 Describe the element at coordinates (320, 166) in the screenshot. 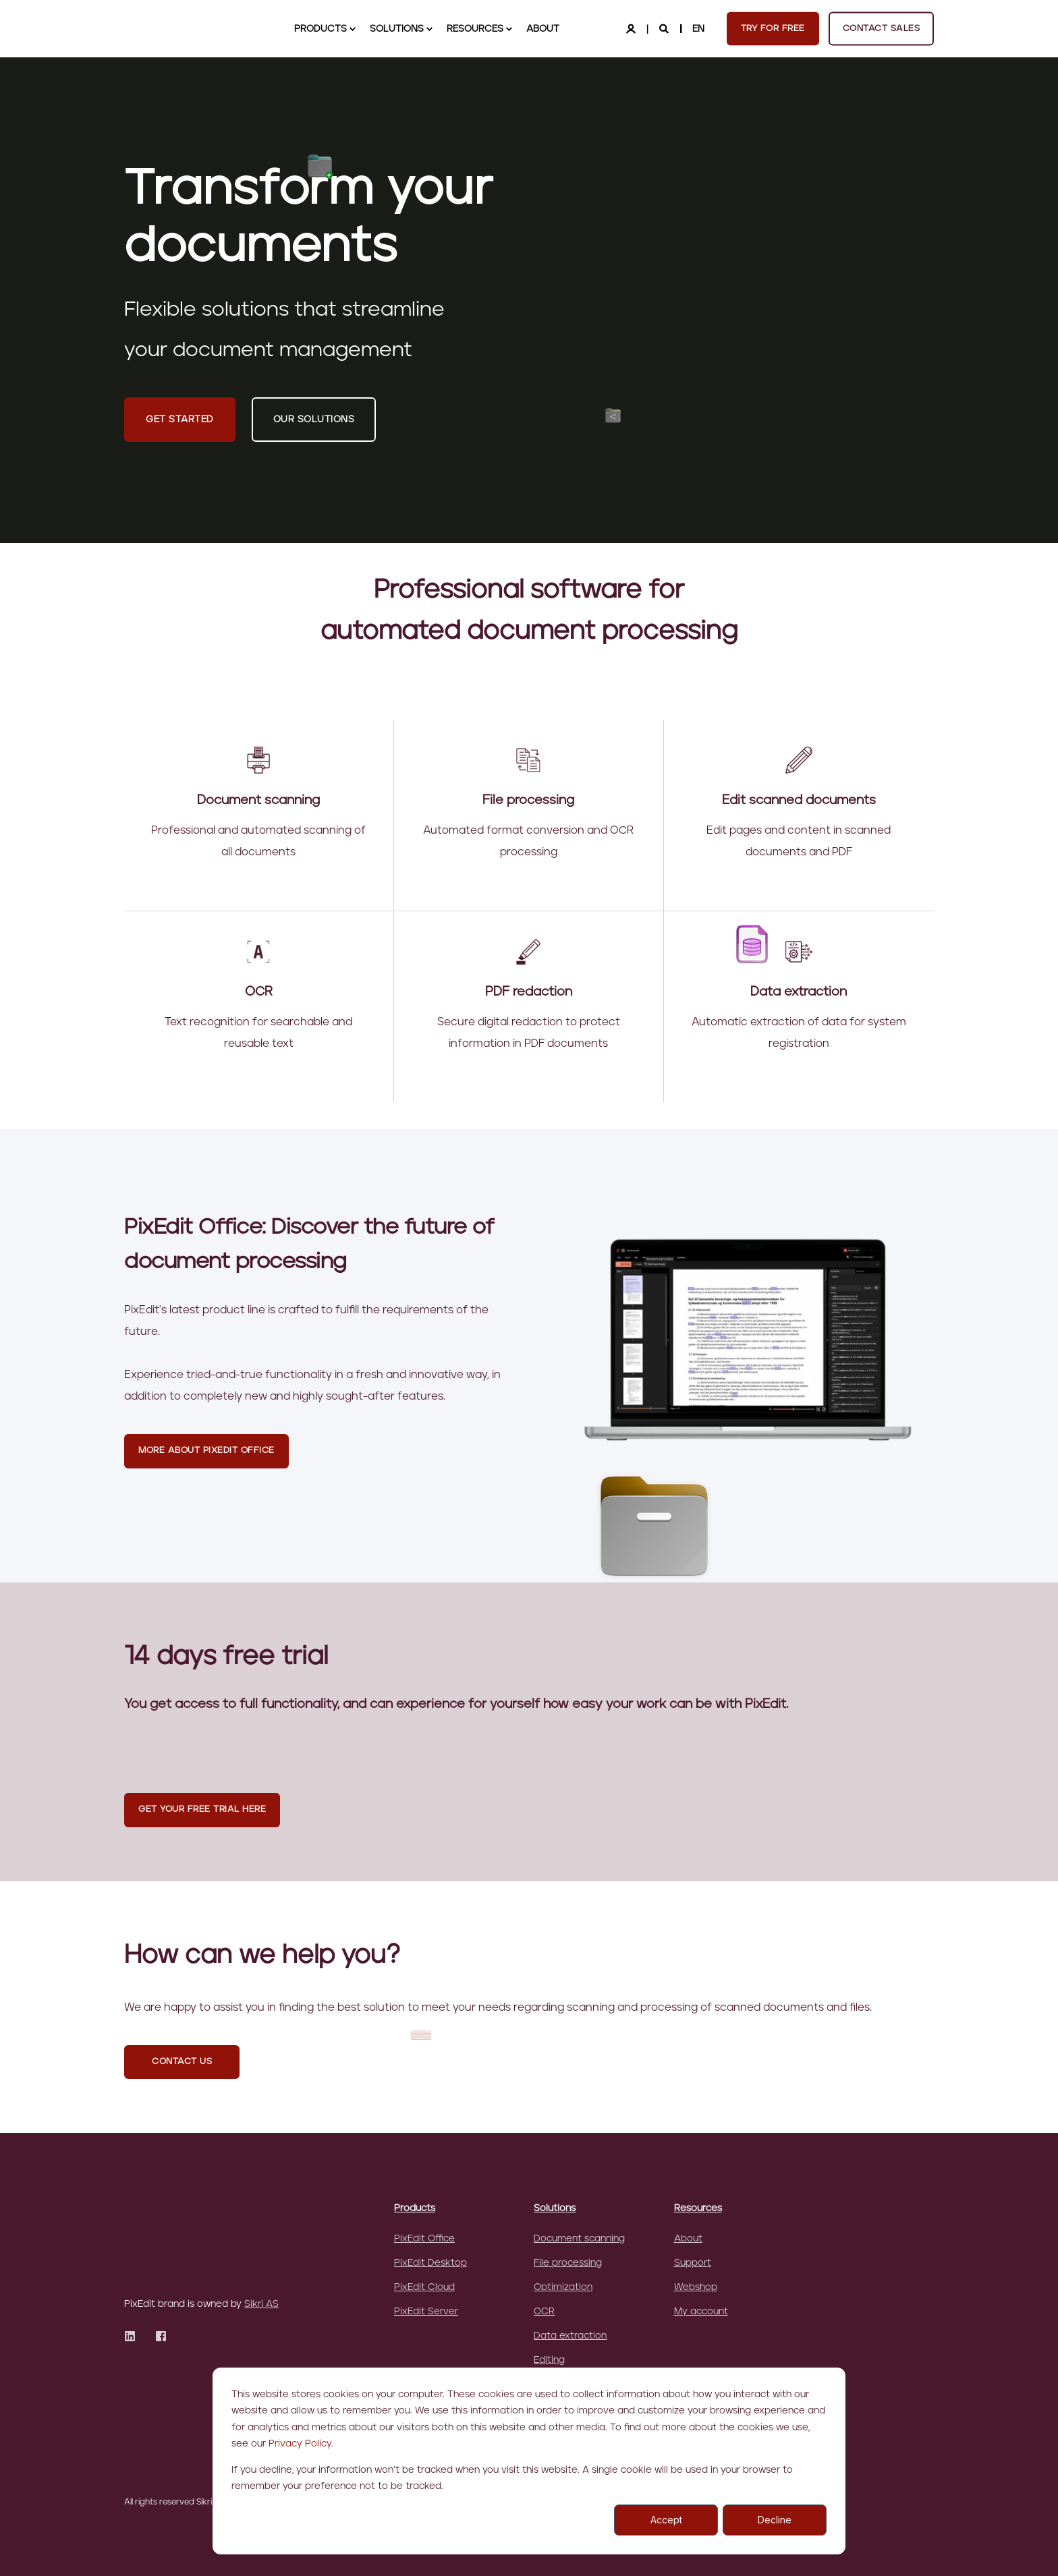

I see `create a new folder` at that location.